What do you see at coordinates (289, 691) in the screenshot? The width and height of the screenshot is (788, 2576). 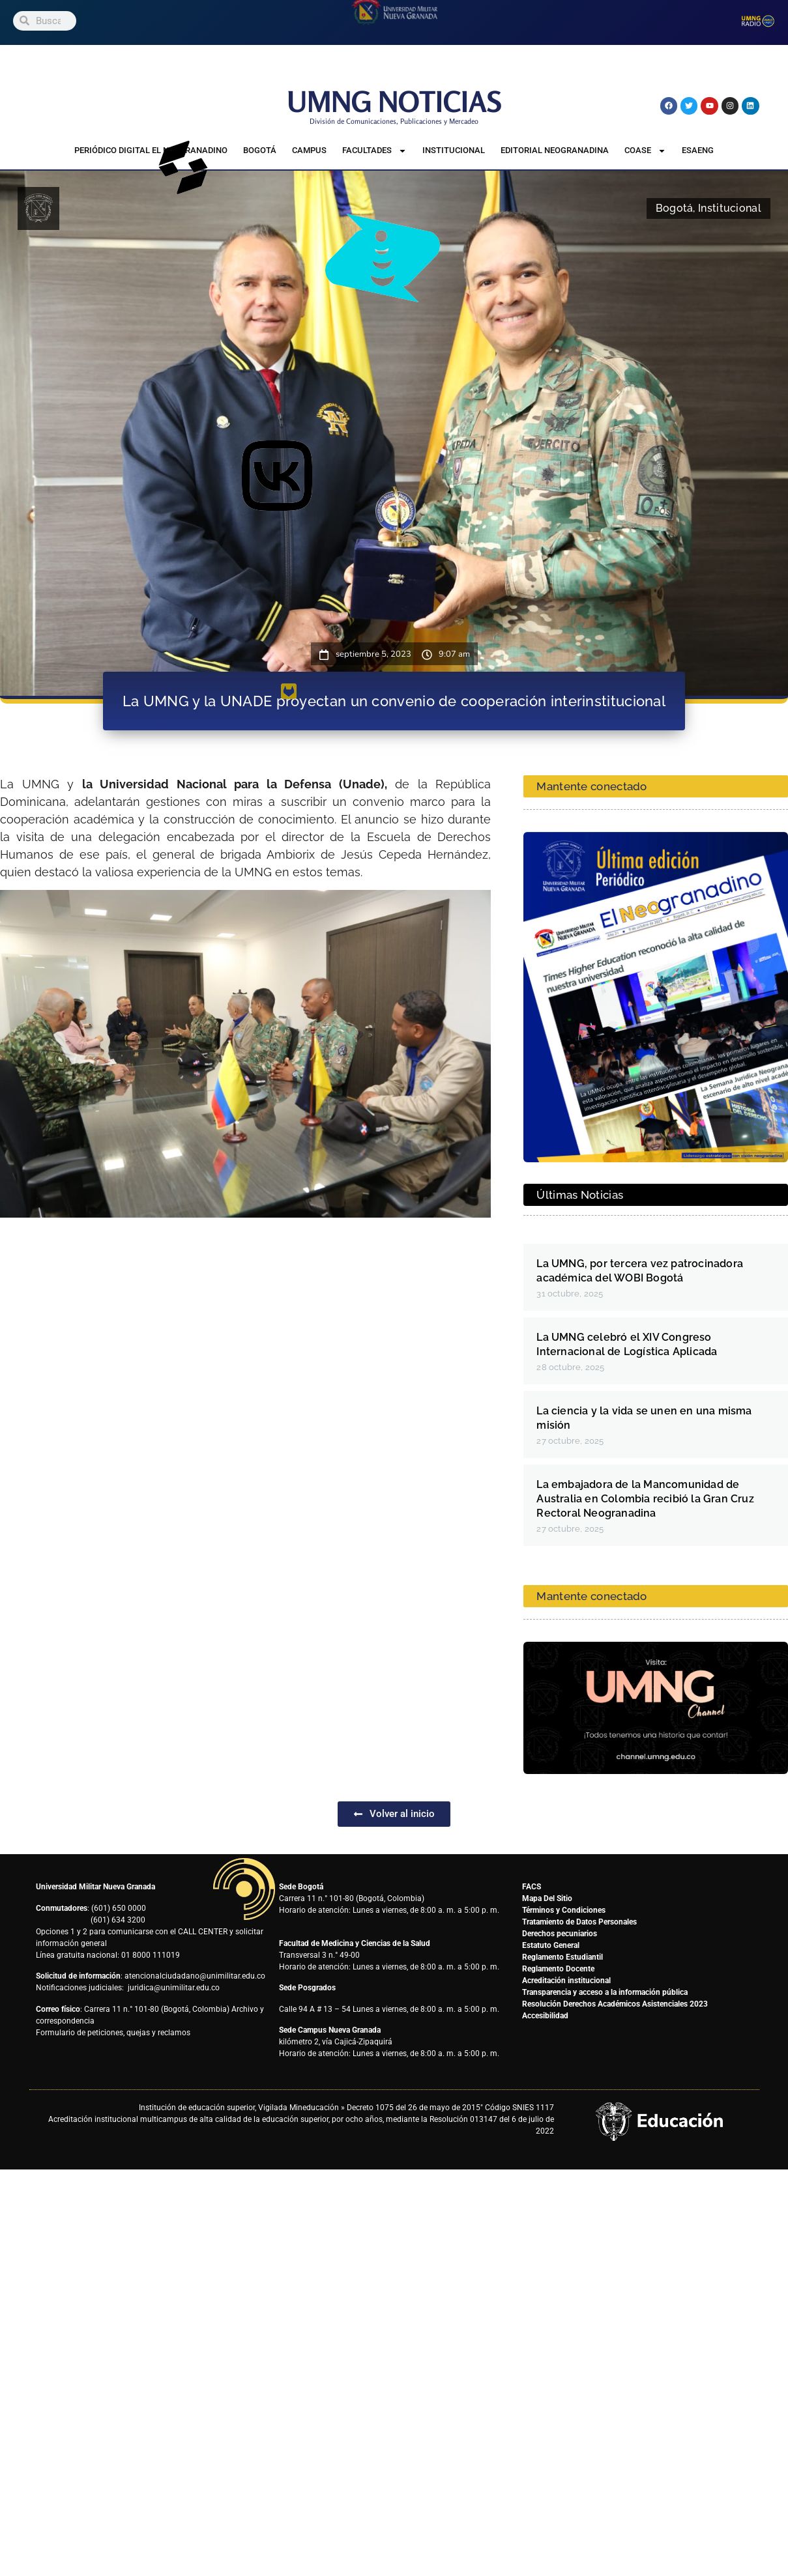 I see `open GitLab repository` at bounding box center [289, 691].